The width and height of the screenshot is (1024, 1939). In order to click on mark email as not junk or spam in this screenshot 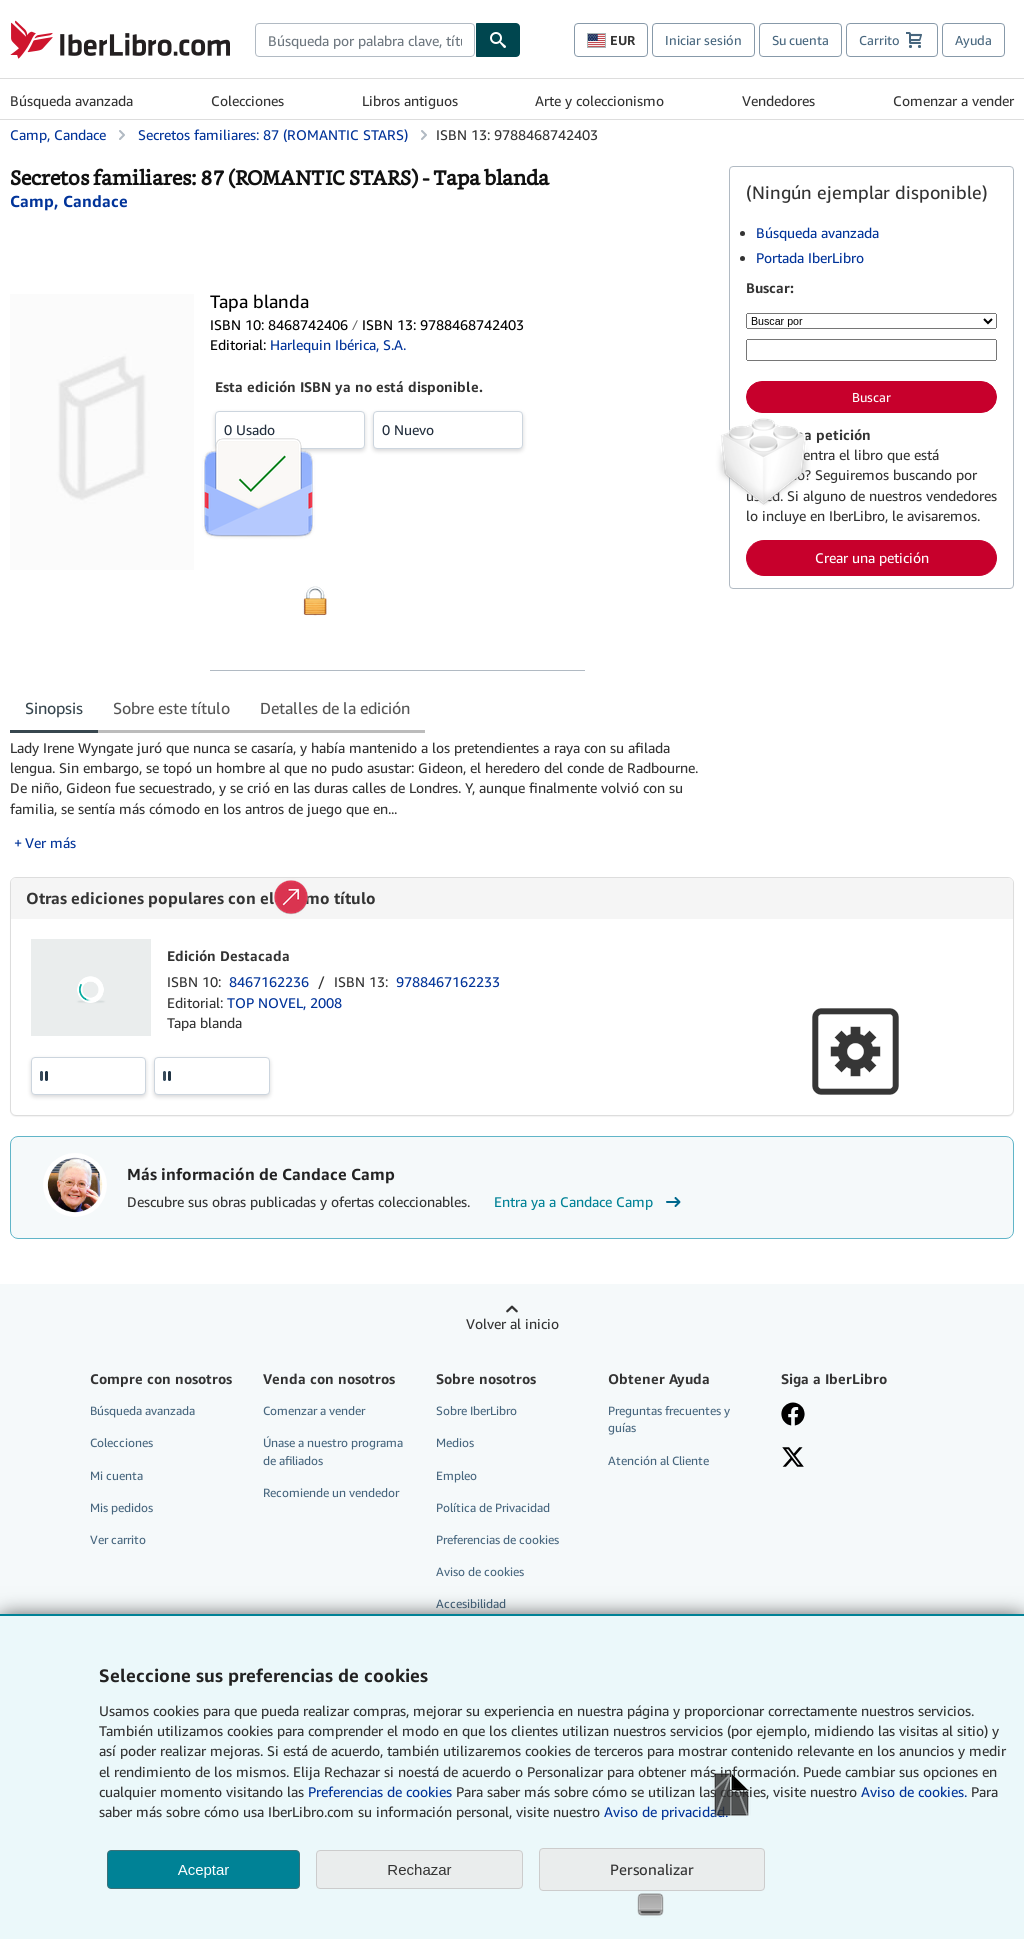, I will do `click(258, 493)`.